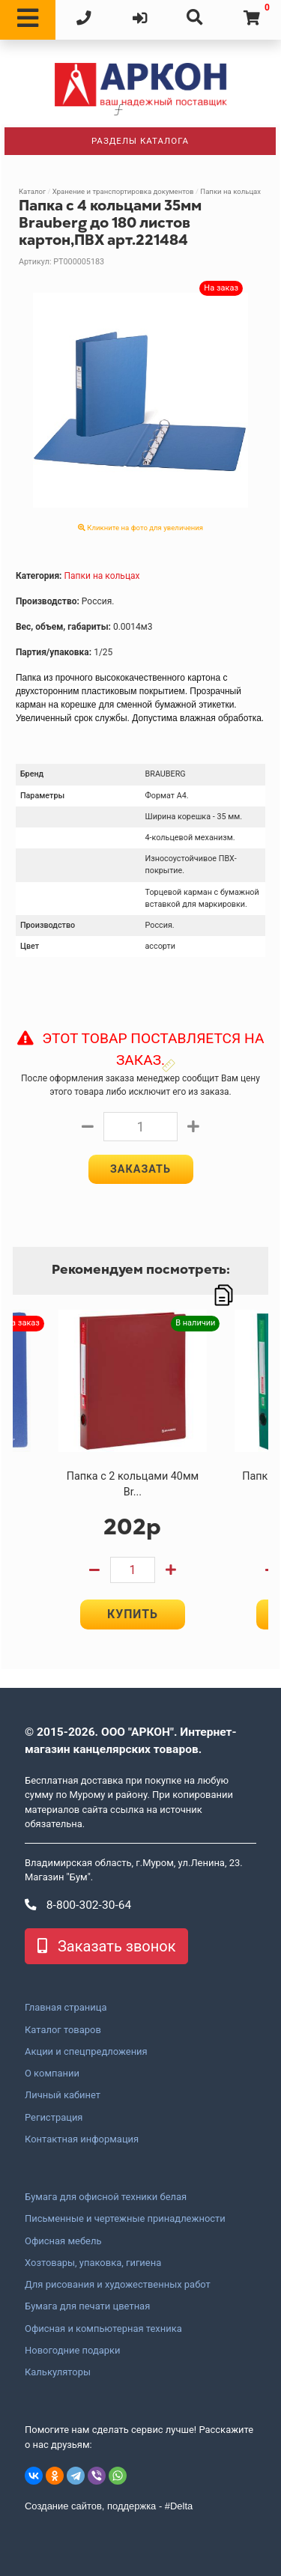  What do you see at coordinates (223, 1295) in the screenshot?
I see `view all files` at bounding box center [223, 1295].